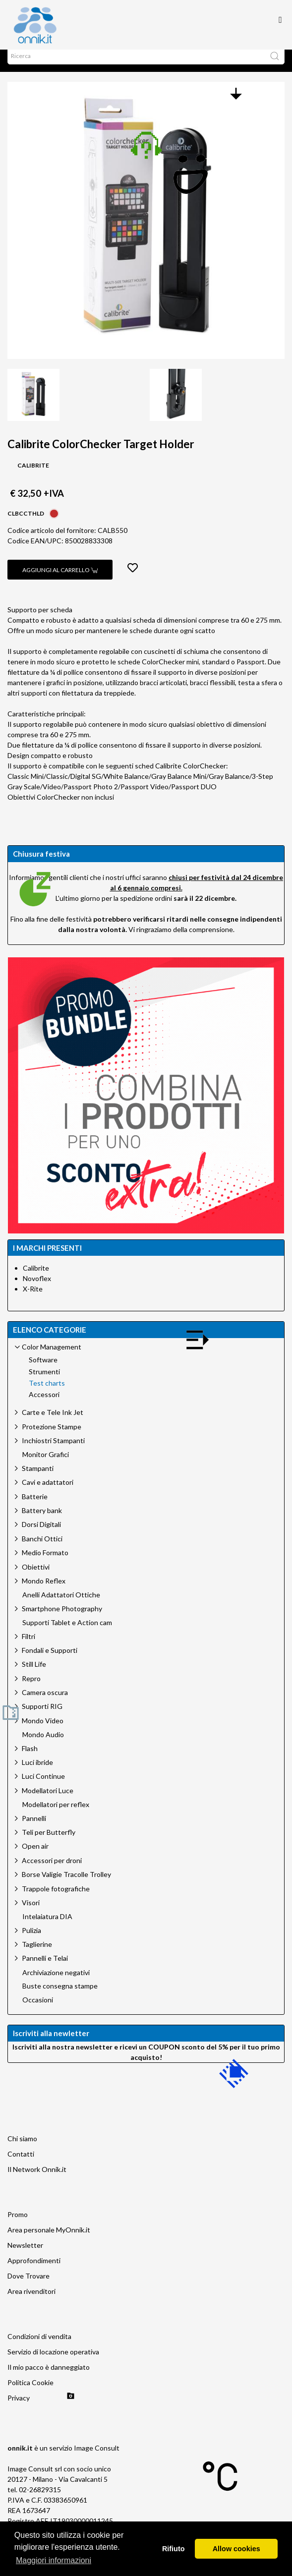 This screenshot has height=2576, width=292. I want to click on download a file or content, so click(236, 94).